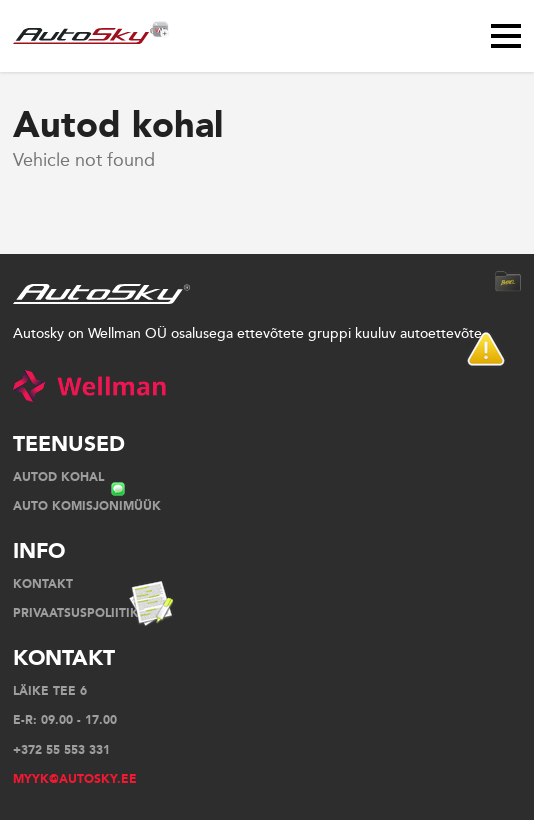 This screenshot has width=534, height=820. What do you see at coordinates (486, 349) in the screenshot?
I see `report a system problem or crash` at bounding box center [486, 349].